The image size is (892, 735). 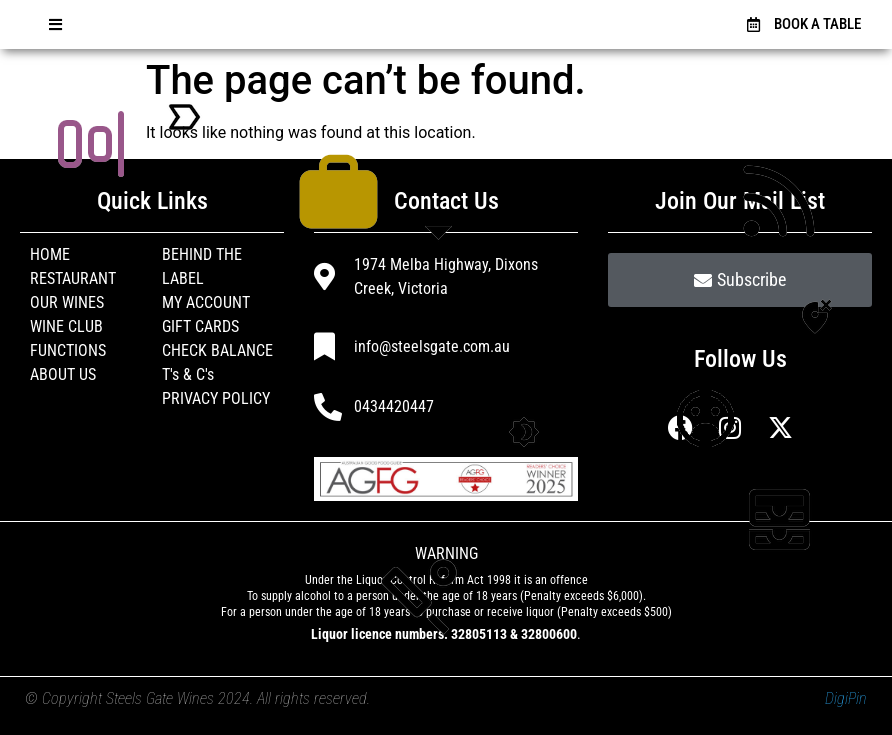 I want to click on view all inboxes in one place, so click(x=779, y=519).